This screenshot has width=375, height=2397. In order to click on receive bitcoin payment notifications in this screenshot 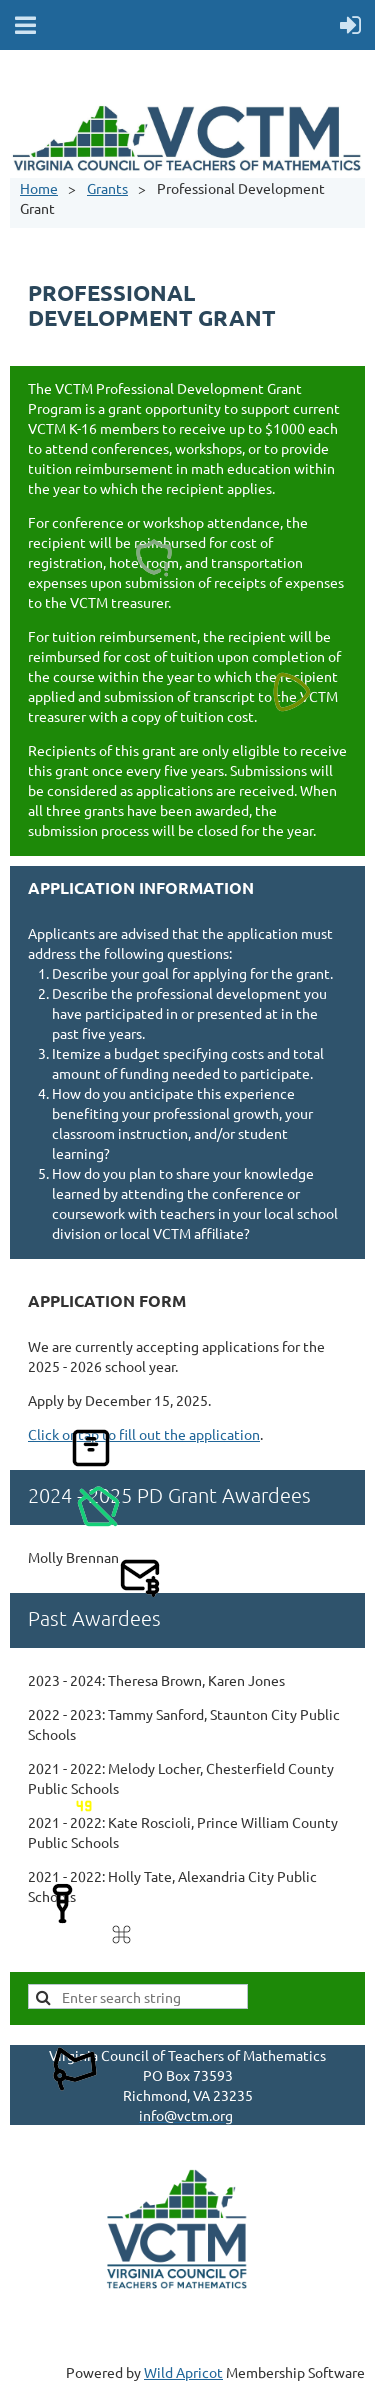, I will do `click(140, 1575)`.